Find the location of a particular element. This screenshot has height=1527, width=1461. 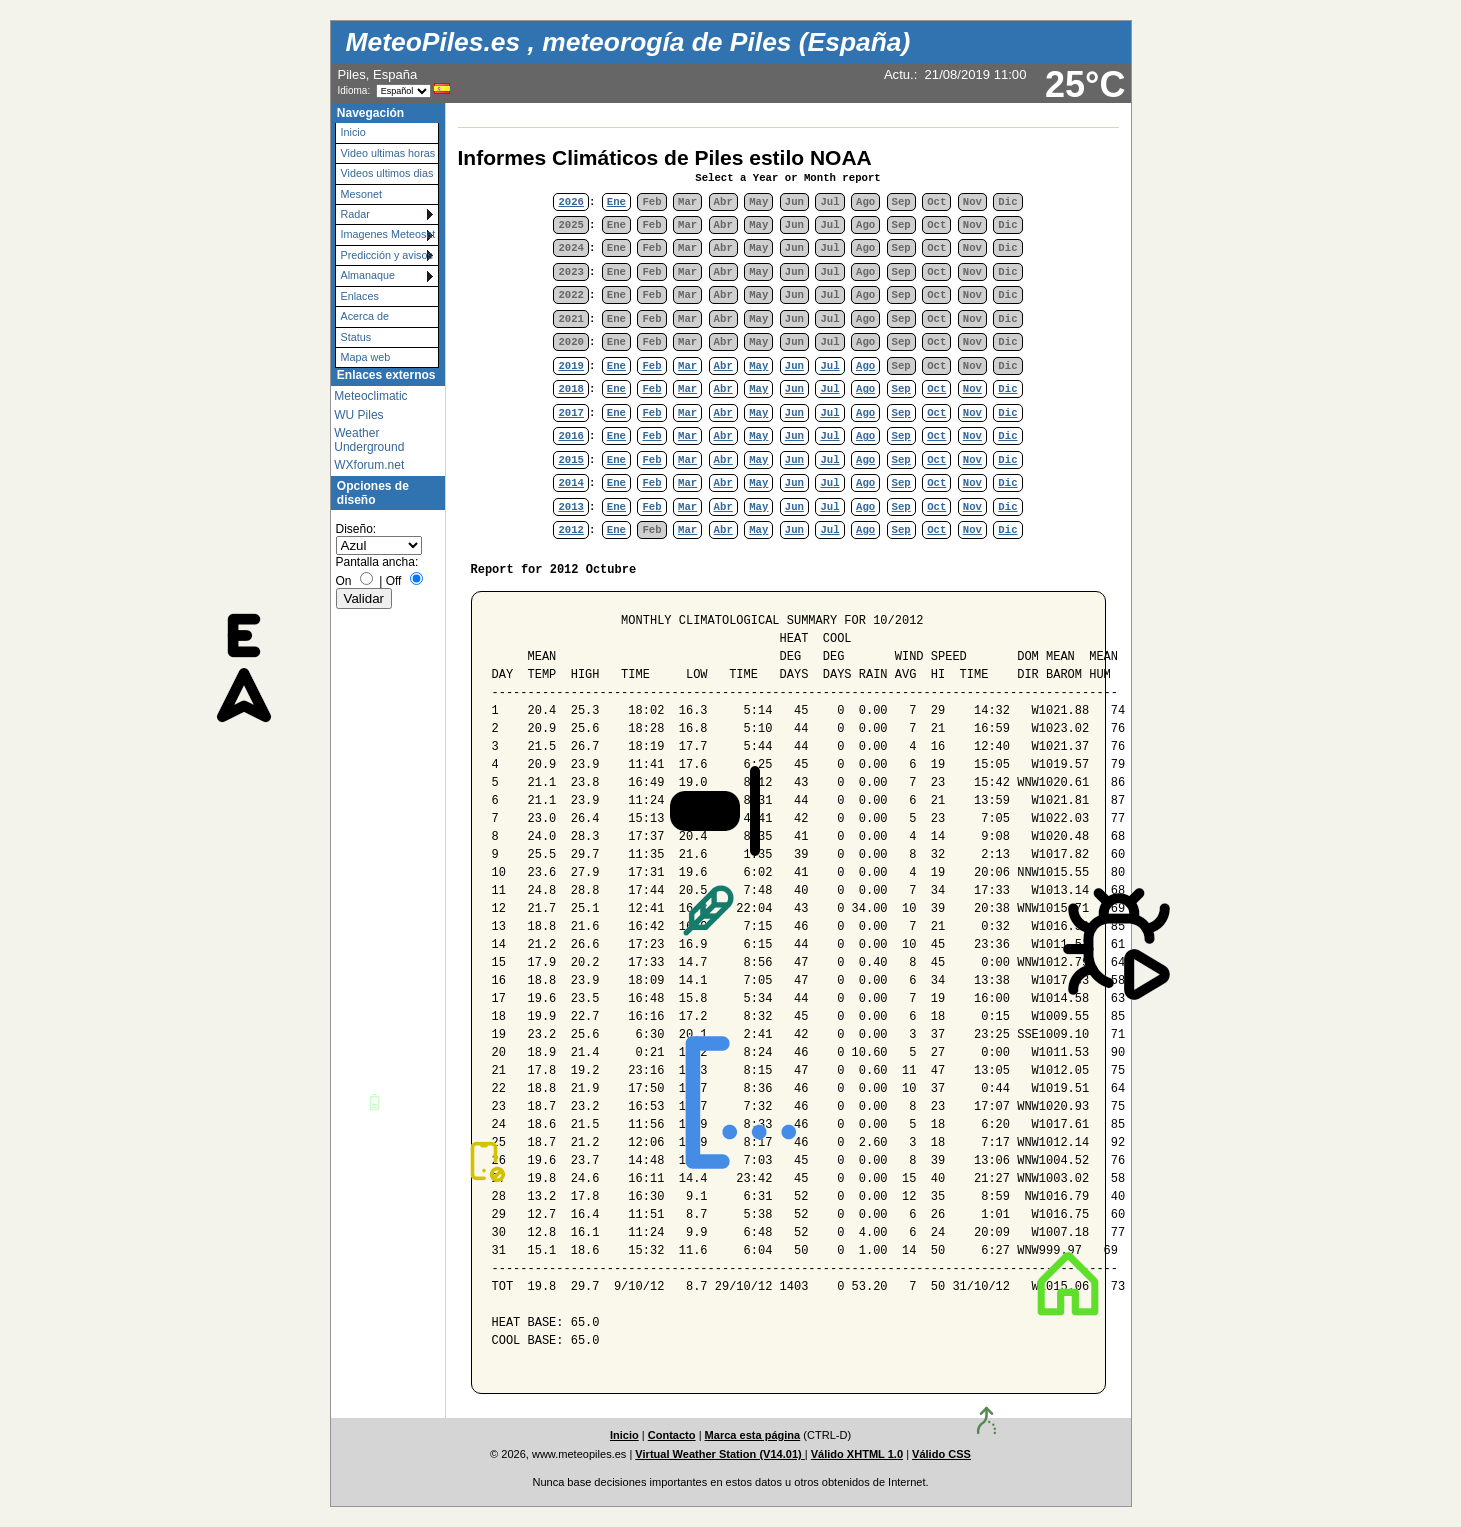

indicates medium battery level is located at coordinates (374, 1102).